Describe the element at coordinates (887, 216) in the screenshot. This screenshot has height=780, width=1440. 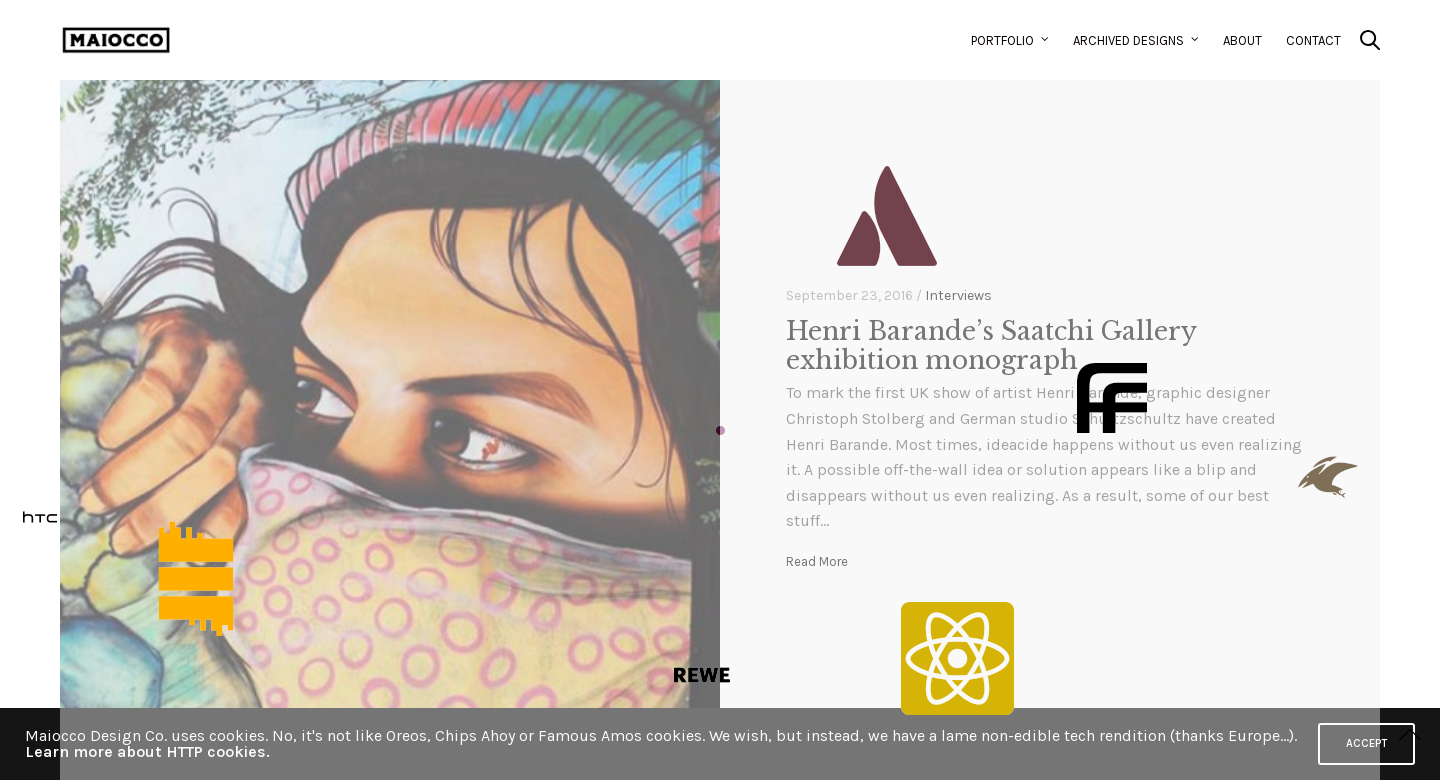
I see `atlassian company logo` at that location.